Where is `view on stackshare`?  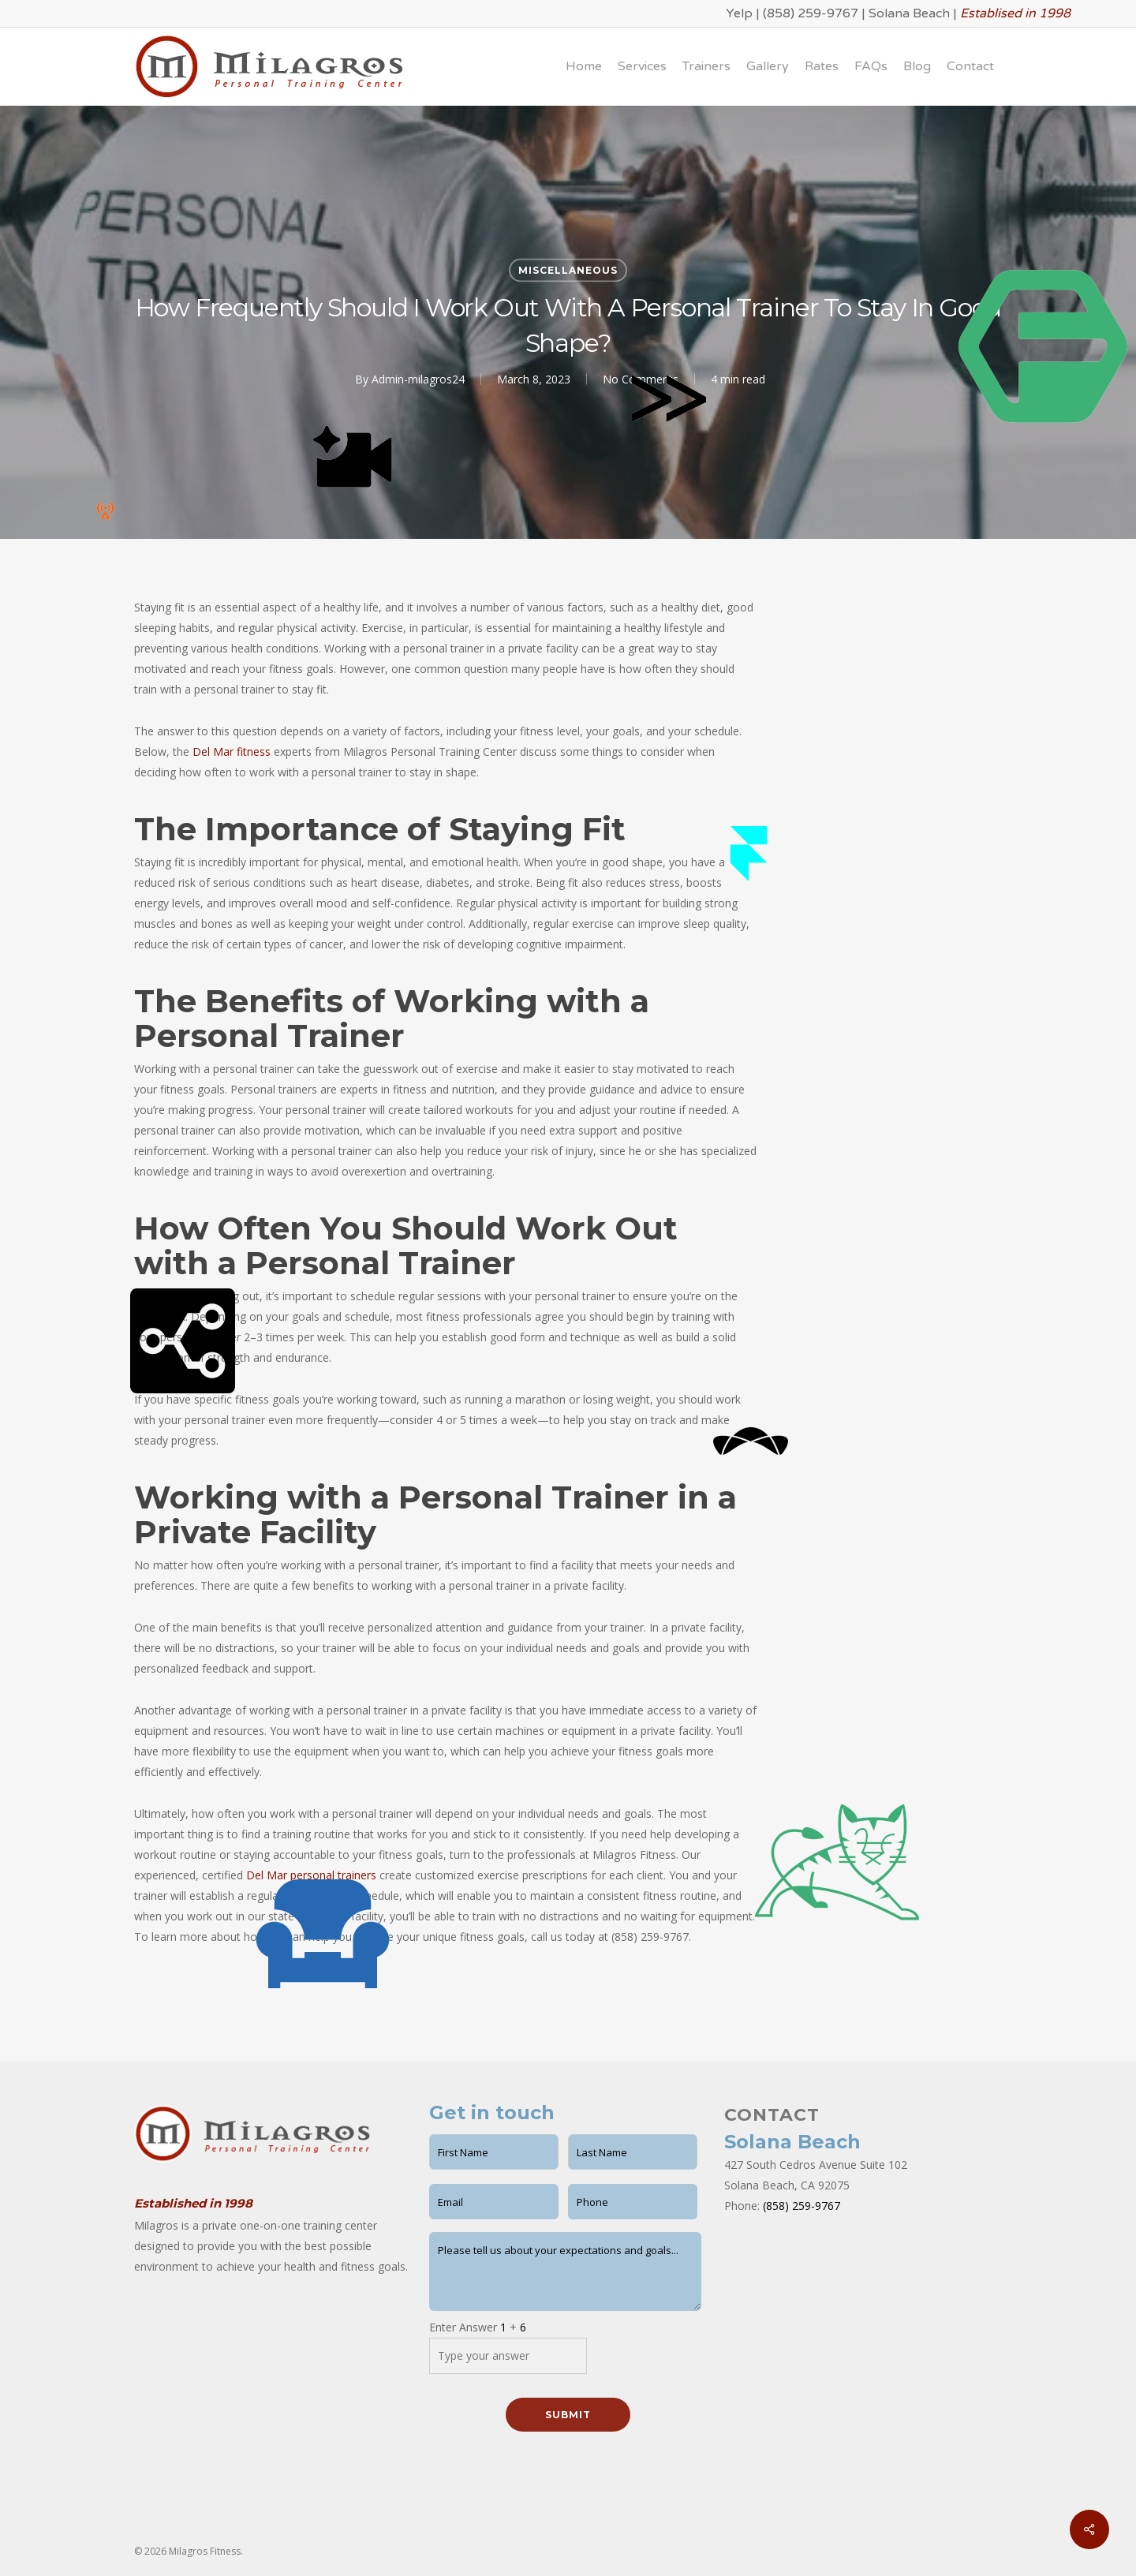
view on stackshare is located at coordinates (182, 1340).